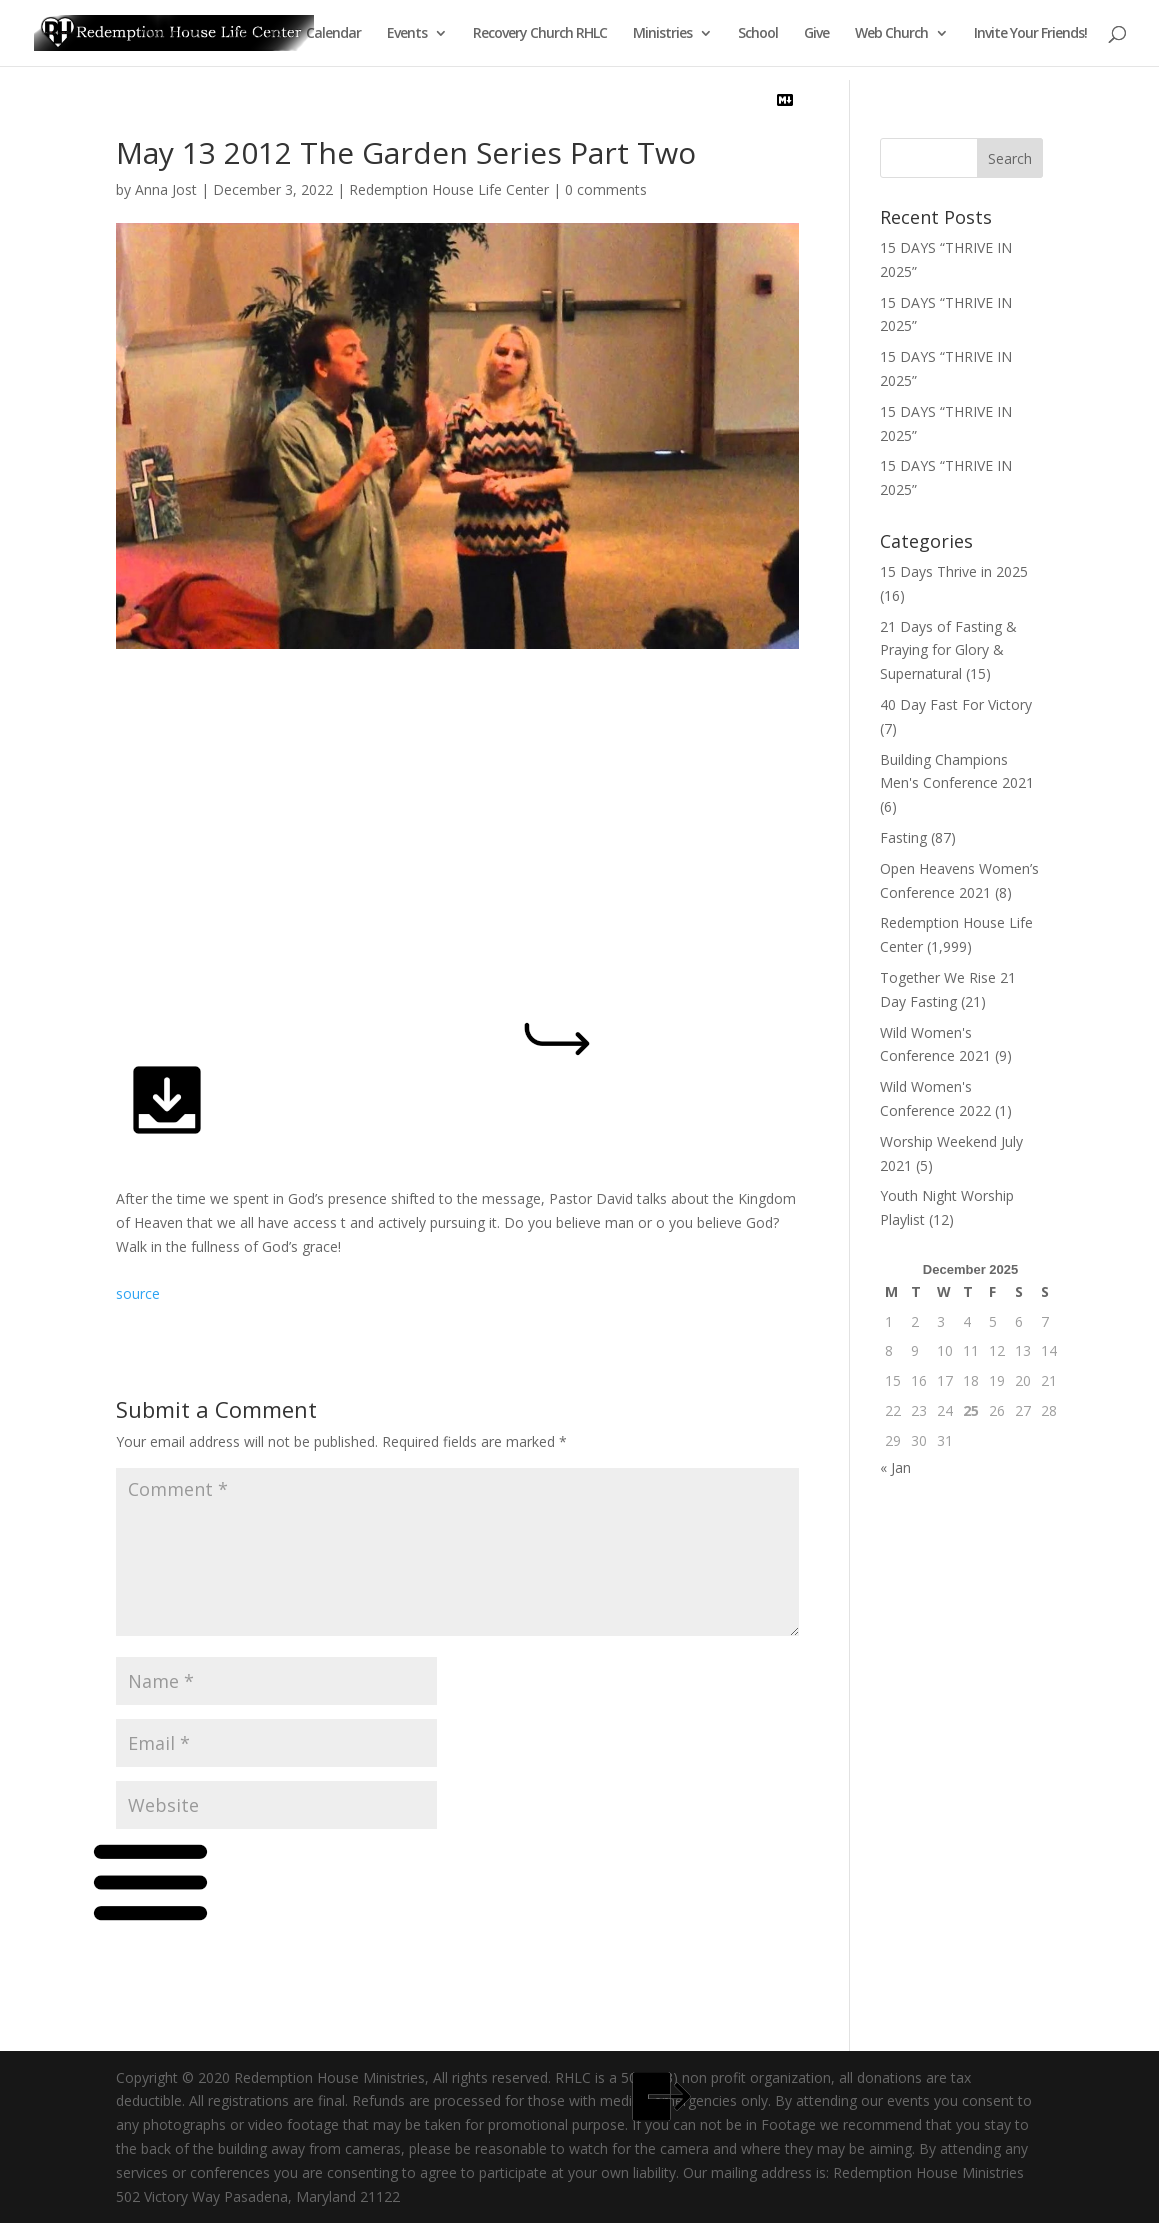  I want to click on forward or redirect a message, so click(557, 1039).